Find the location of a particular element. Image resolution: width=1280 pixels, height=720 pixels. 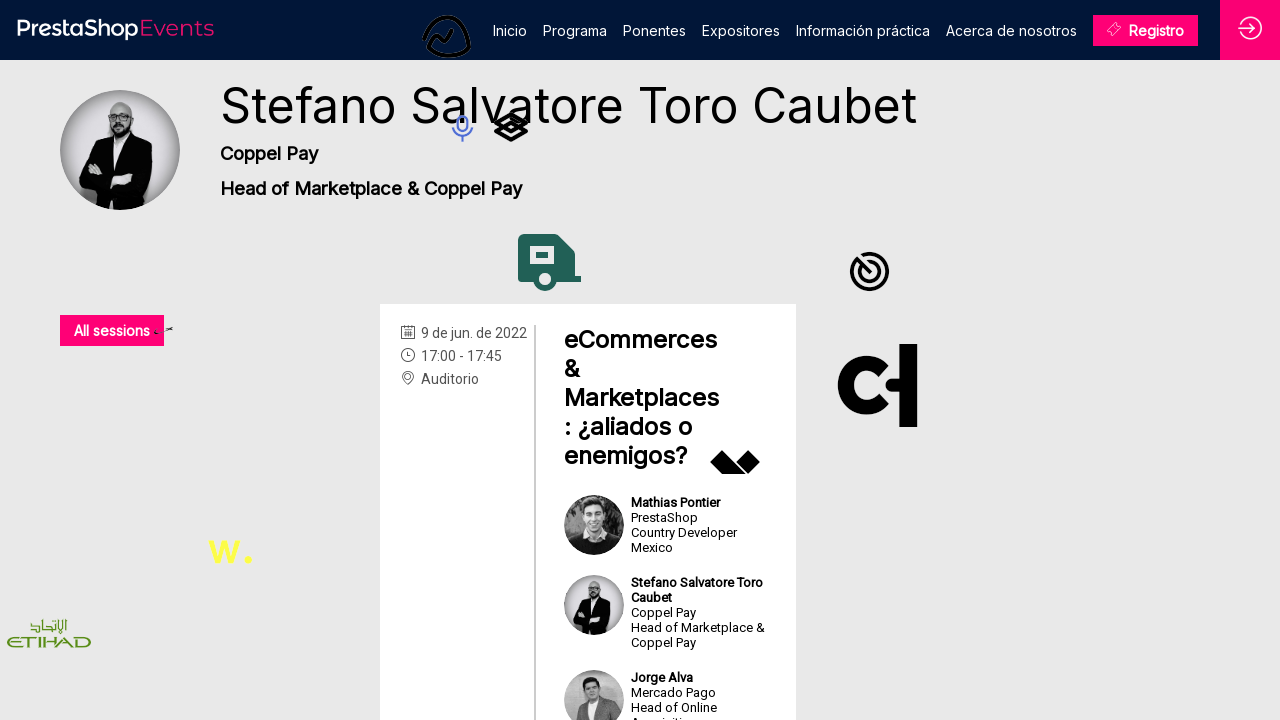

view caravan or RV rental options is located at coordinates (548, 261).